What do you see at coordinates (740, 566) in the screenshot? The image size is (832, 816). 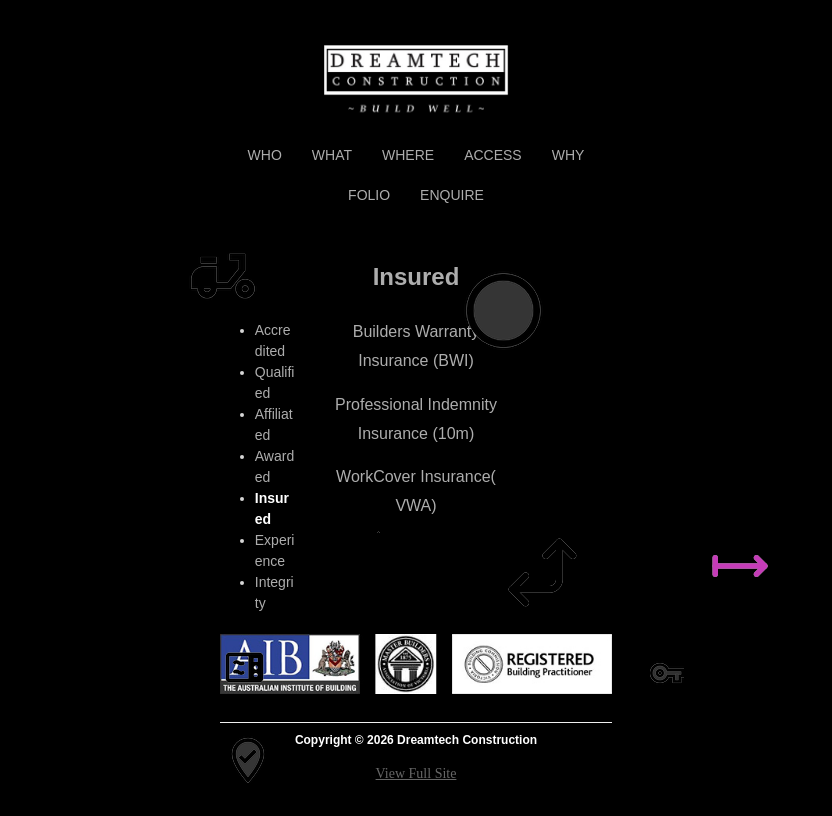 I see `move item to the end of a list` at bounding box center [740, 566].